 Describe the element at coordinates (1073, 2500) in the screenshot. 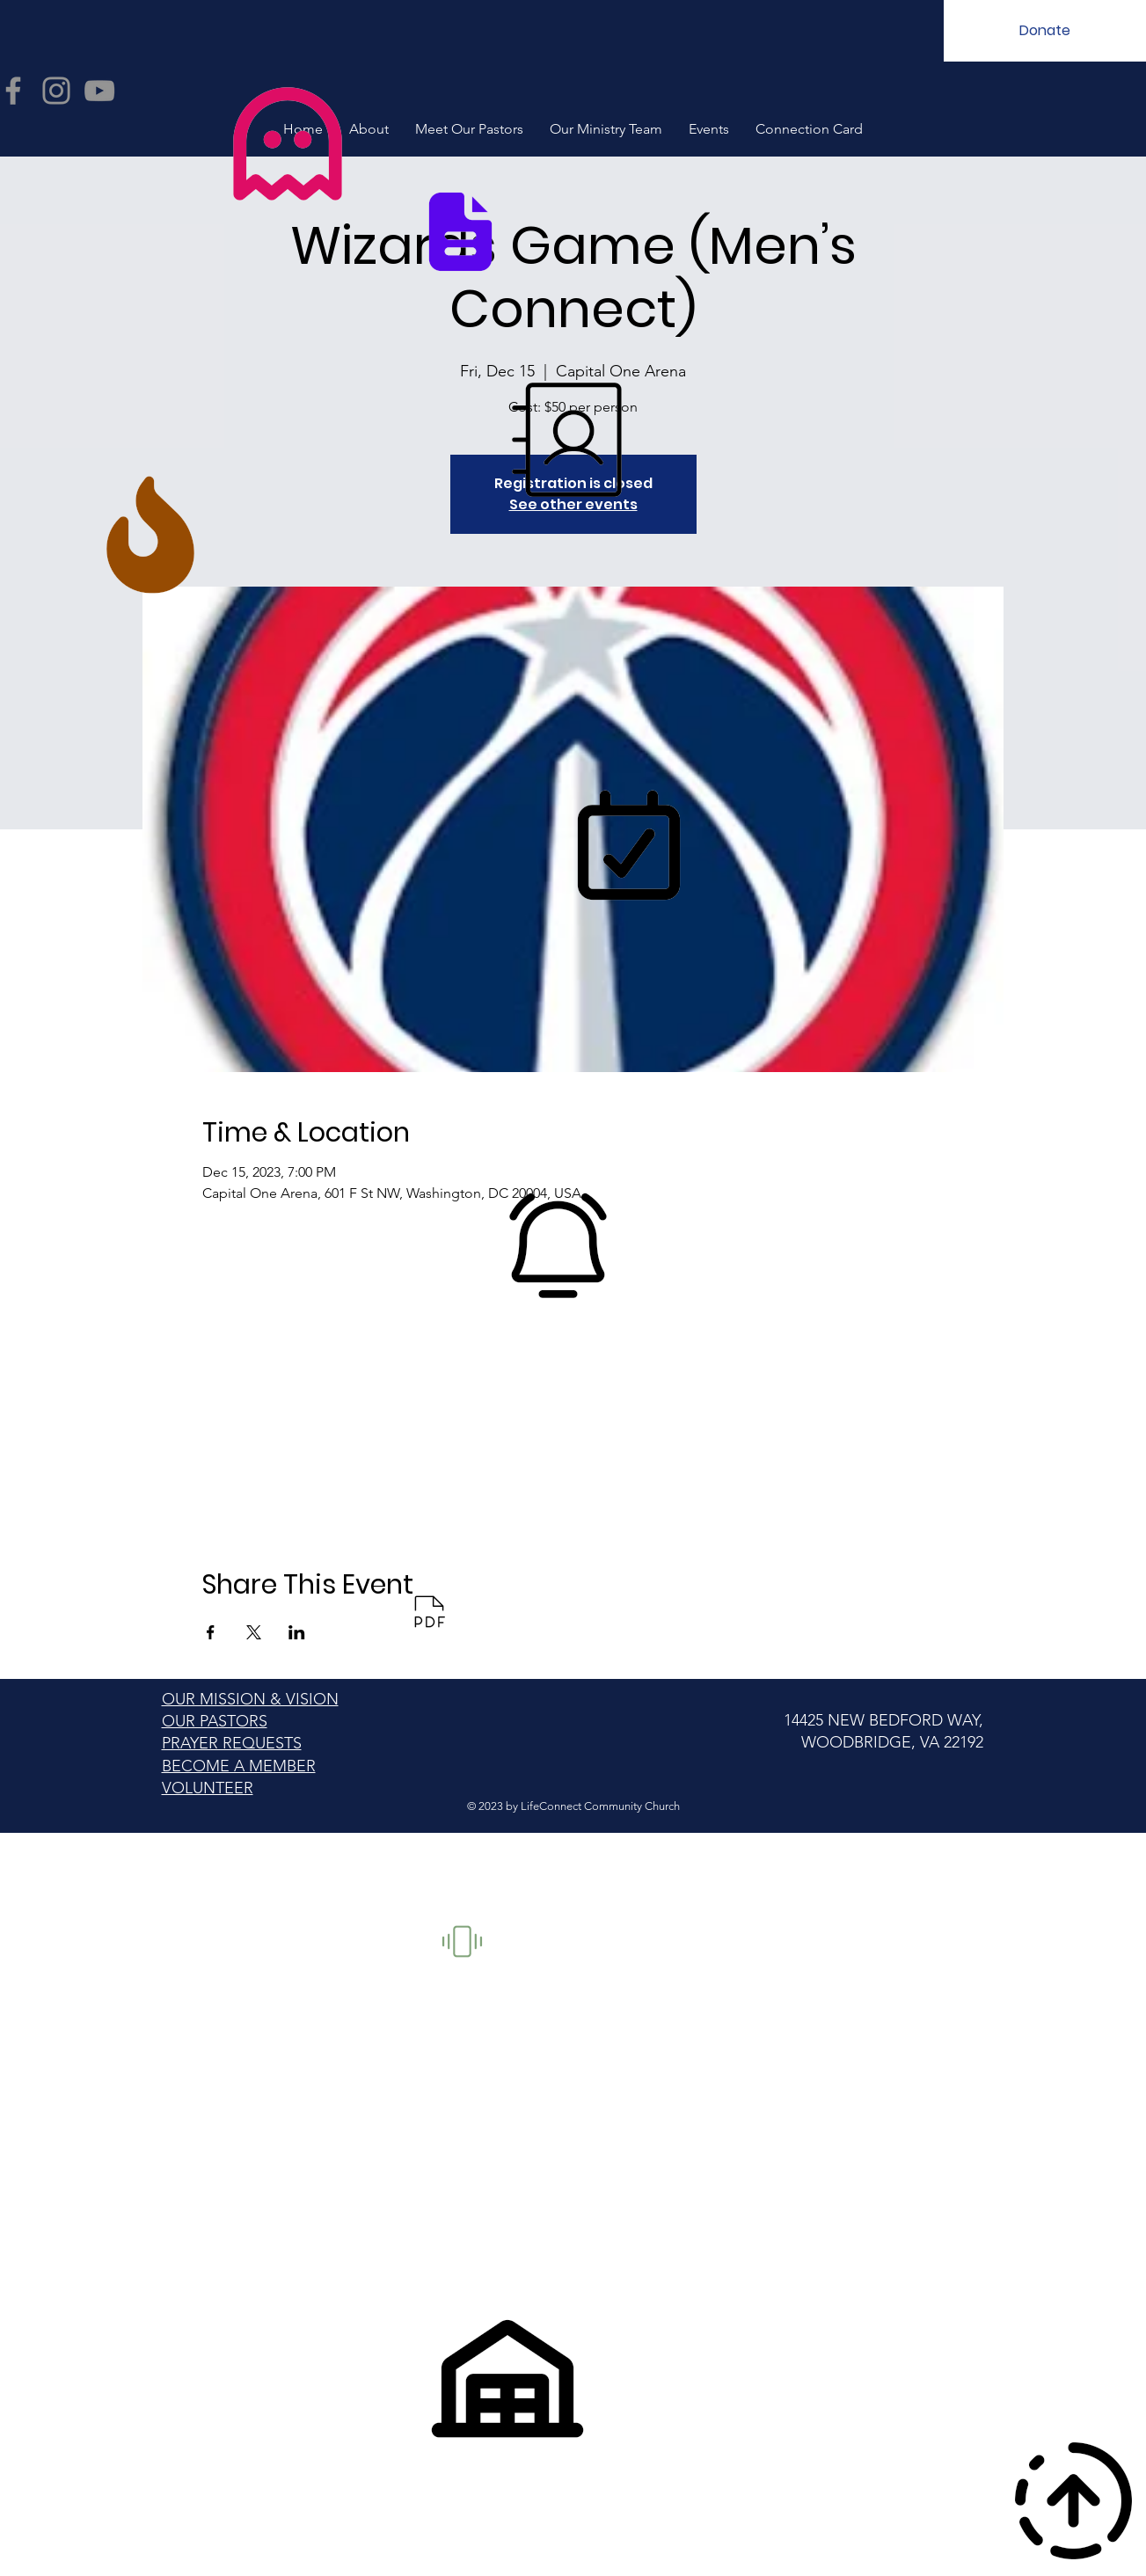

I see `upload in progress` at that location.